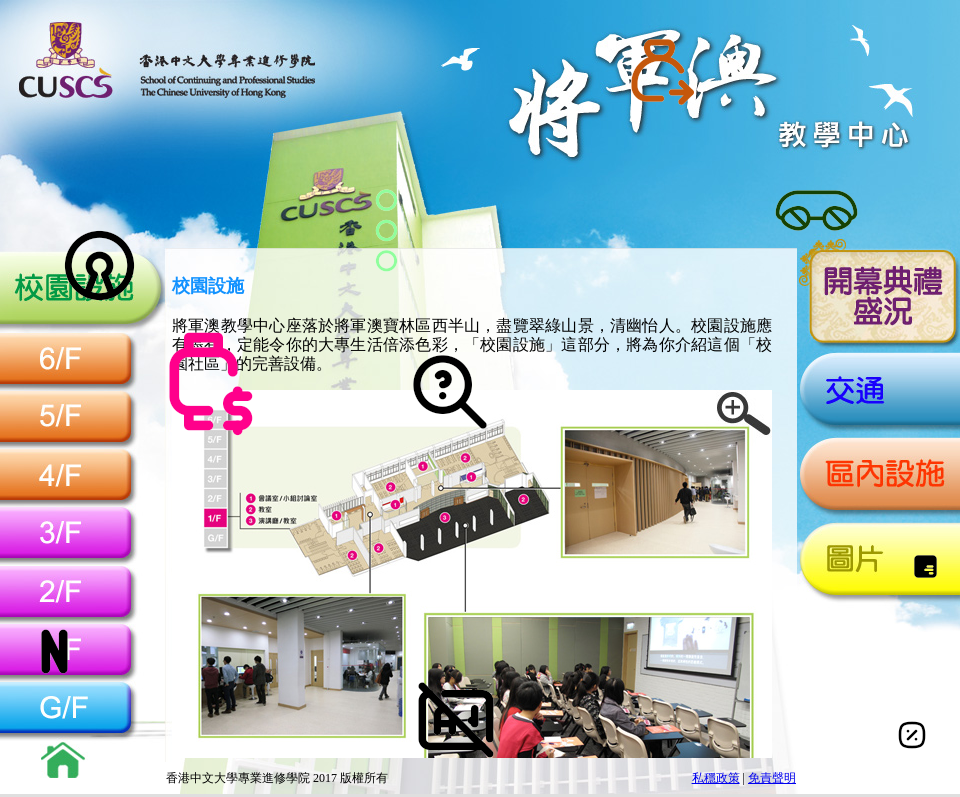  Describe the element at coordinates (912, 735) in the screenshot. I see `view discount or promotional offer` at that location.